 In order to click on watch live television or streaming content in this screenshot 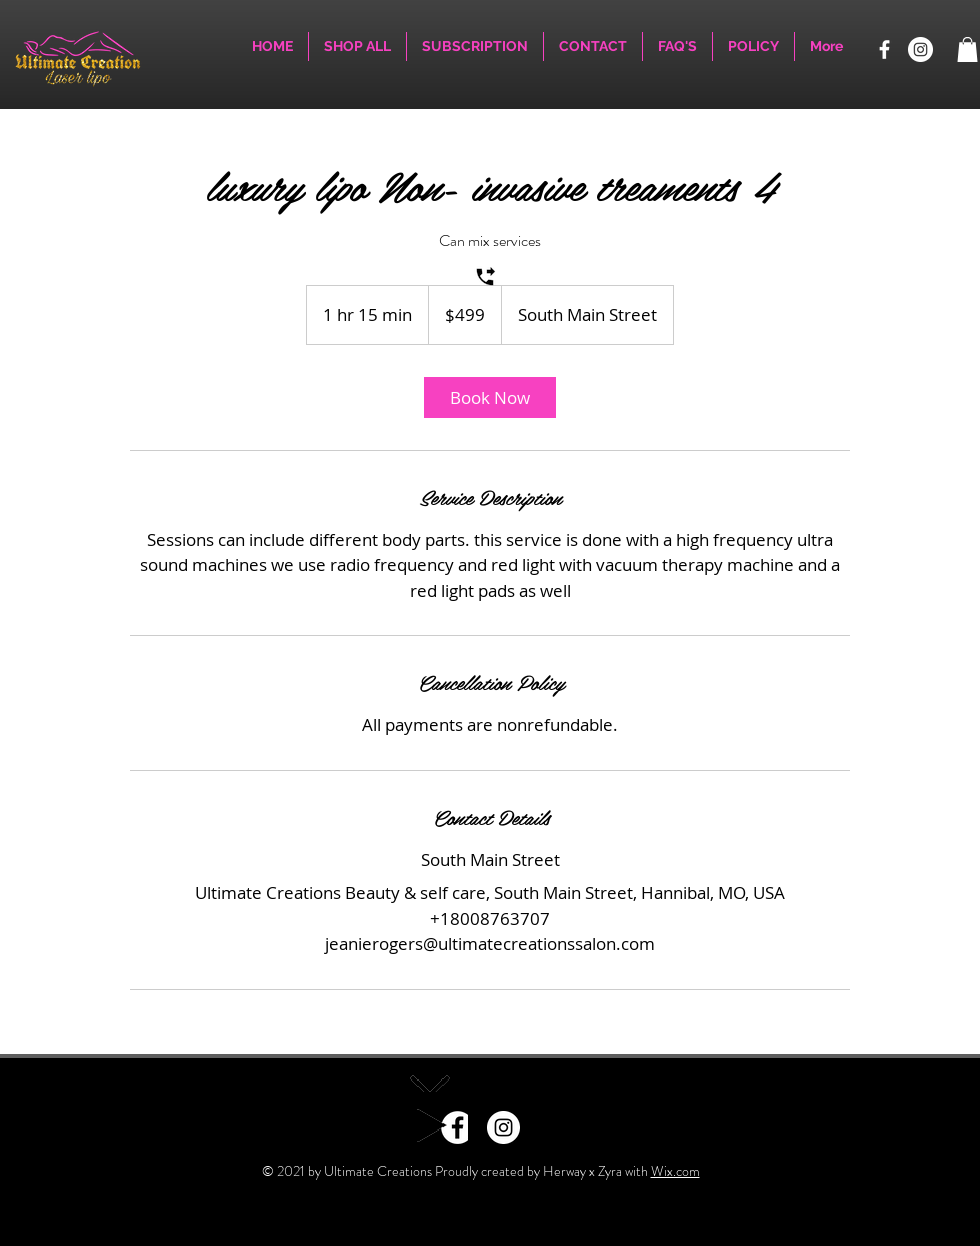, I will do `click(430, 1117)`.